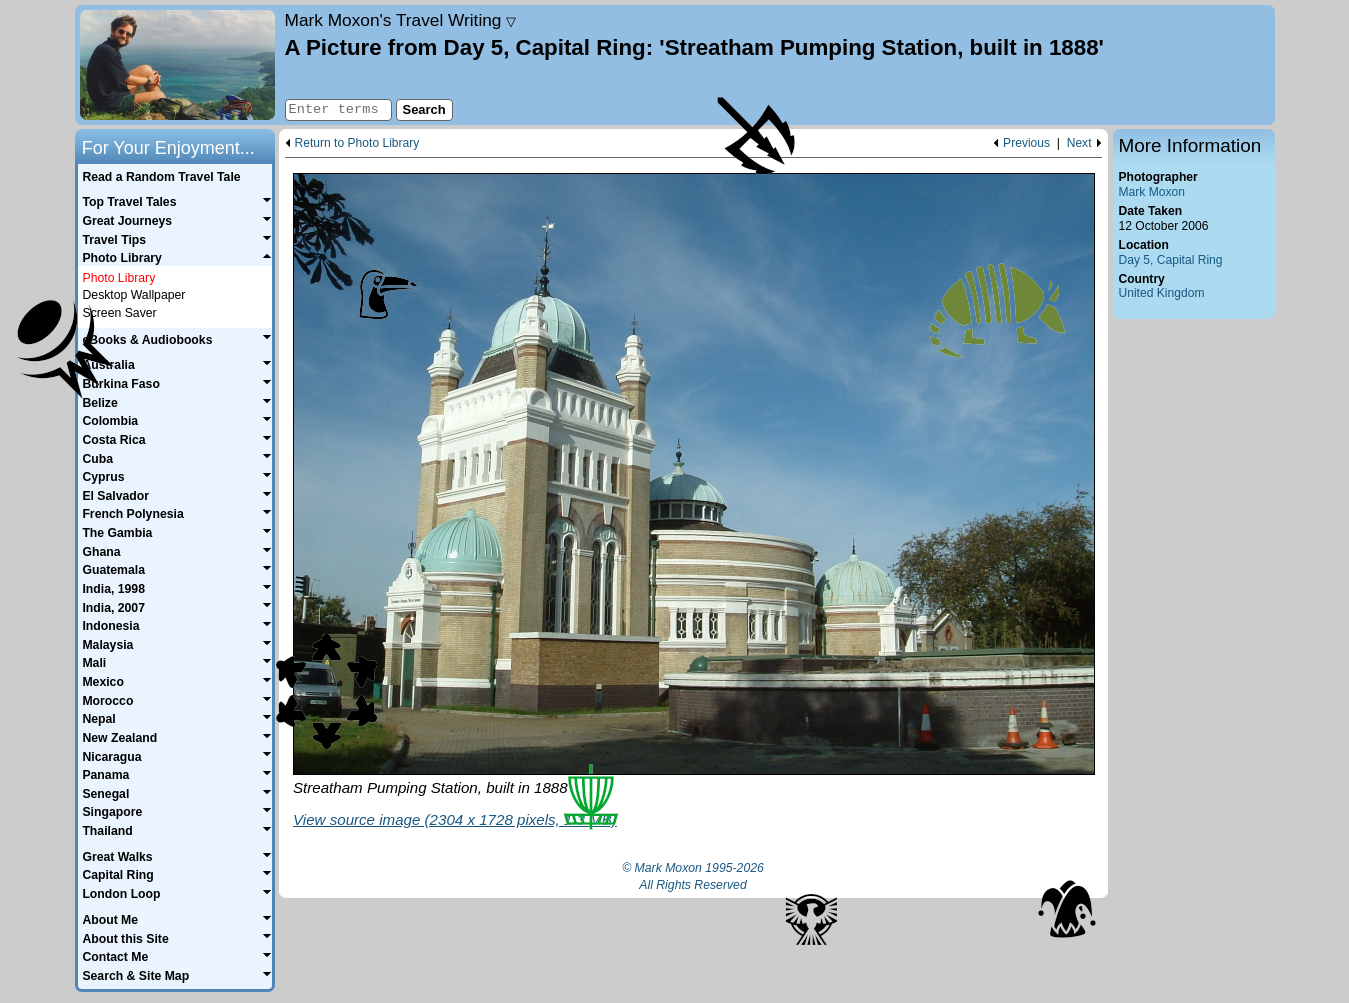 Image resolution: width=1349 pixels, height=1003 pixels. What do you see at coordinates (388, 294) in the screenshot?
I see `decorative toucan icon for a tropical-themed game or app` at bounding box center [388, 294].